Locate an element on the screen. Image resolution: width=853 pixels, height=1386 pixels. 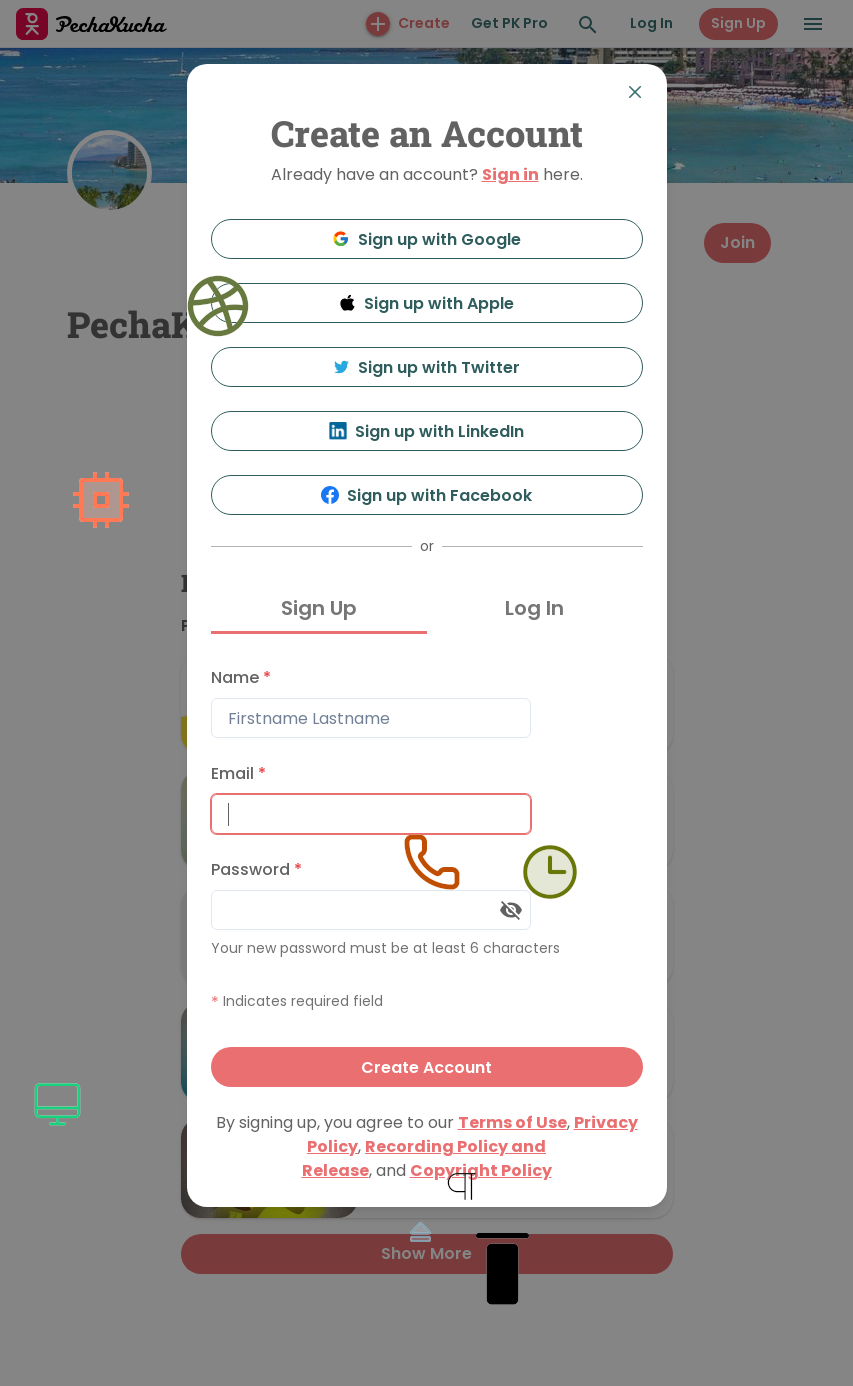
eject media or disc is located at coordinates (420, 1233).